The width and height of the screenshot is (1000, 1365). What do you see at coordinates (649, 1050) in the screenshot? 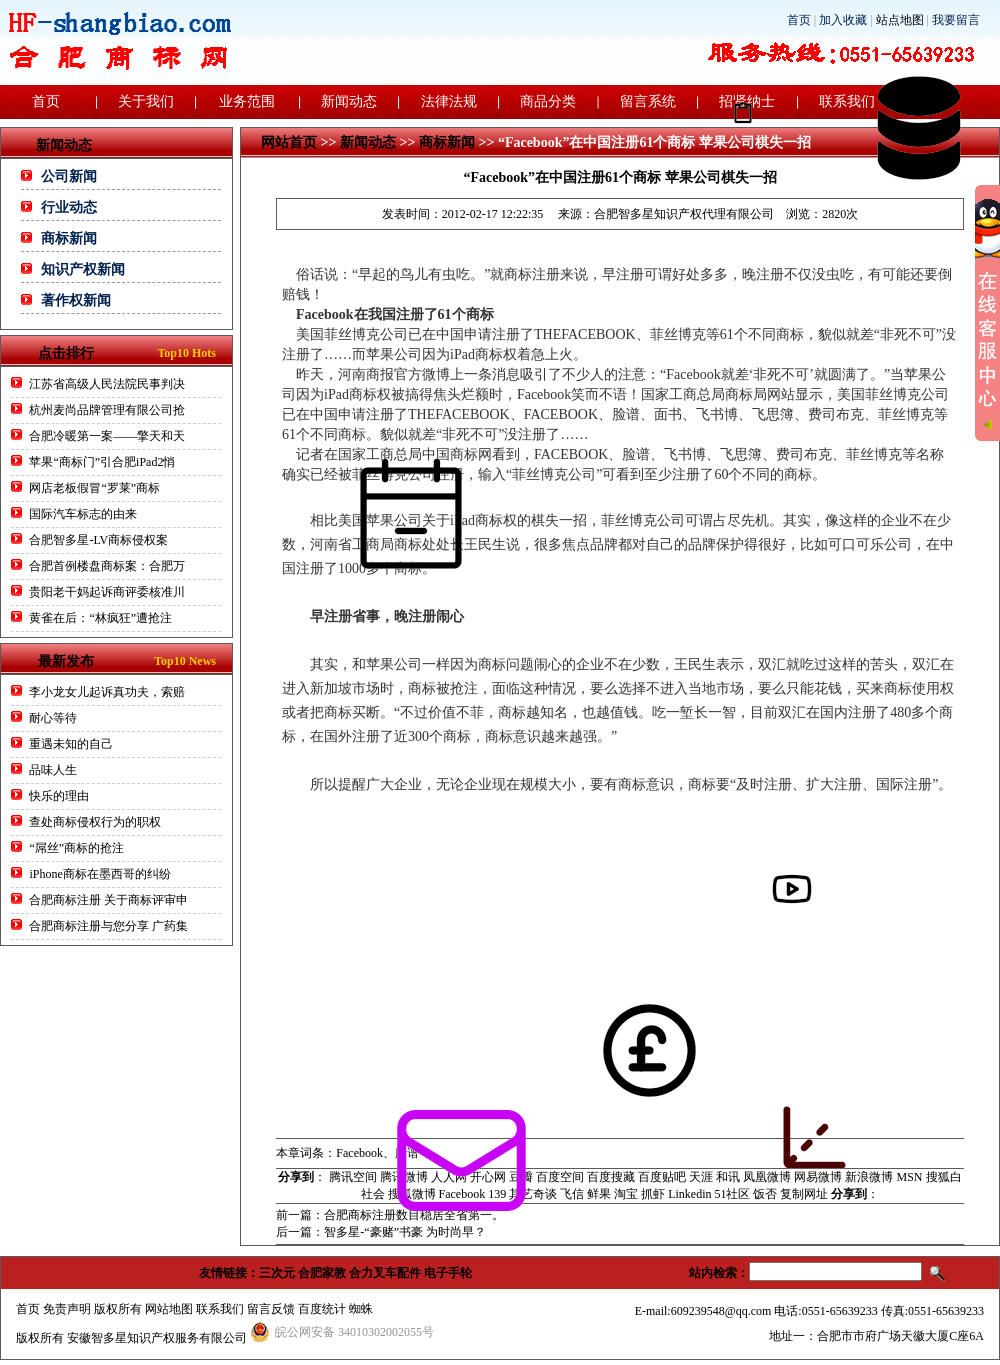
I see `view balance in british pounds` at bounding box center [649, 1050].